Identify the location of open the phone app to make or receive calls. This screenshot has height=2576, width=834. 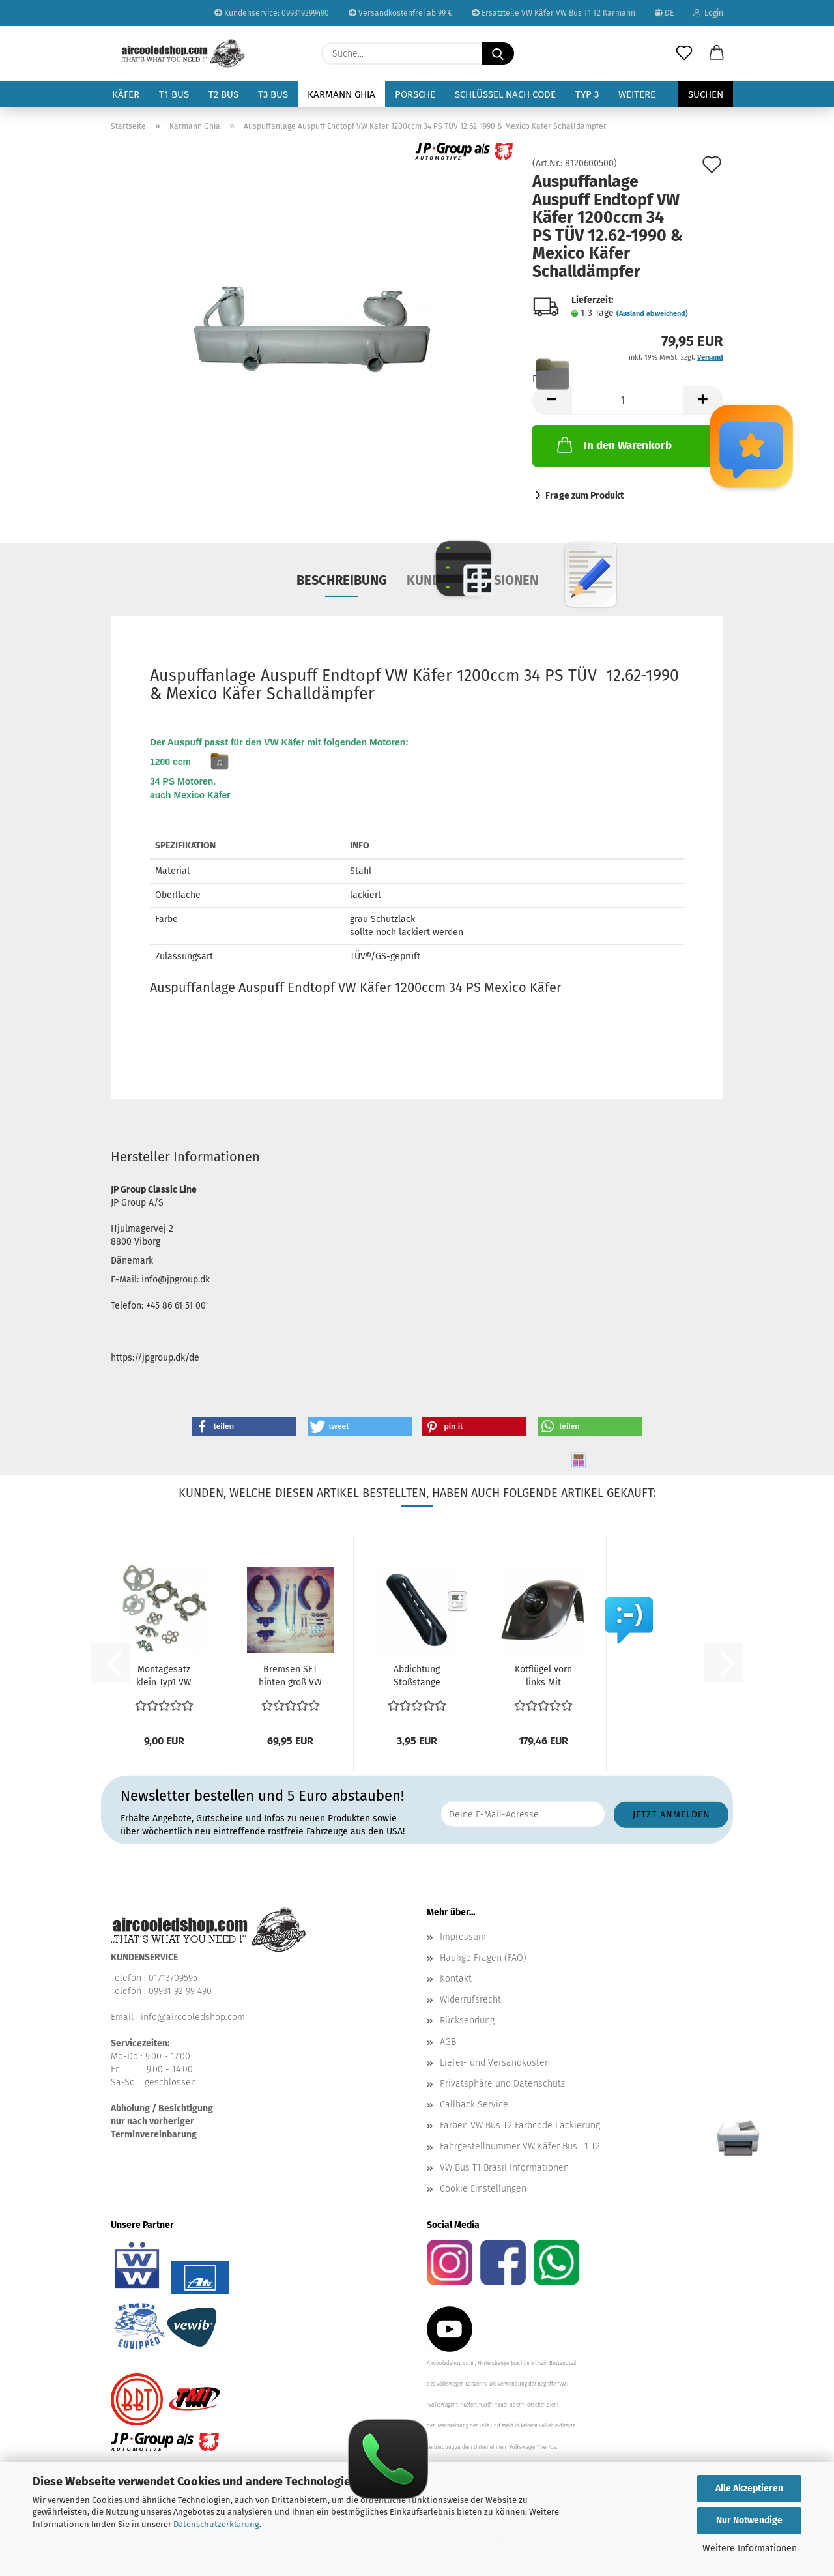
(388, 2459).